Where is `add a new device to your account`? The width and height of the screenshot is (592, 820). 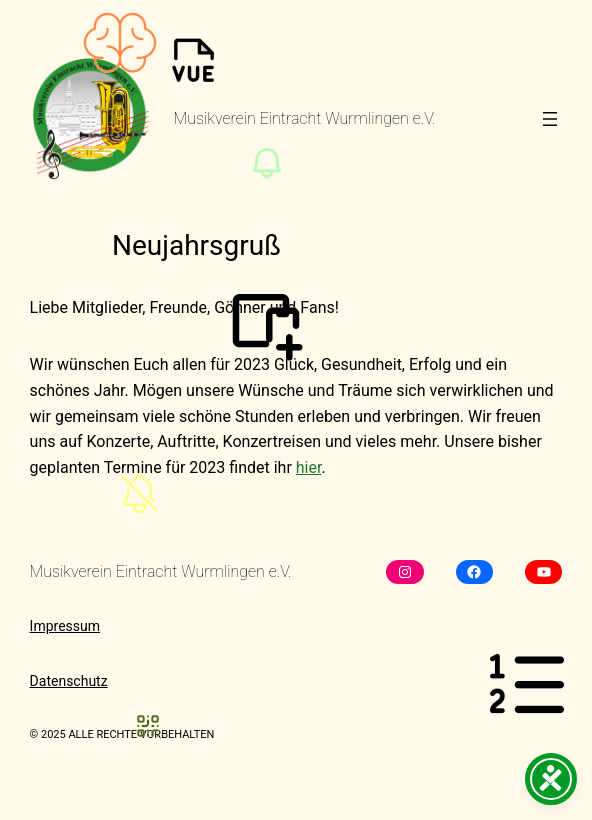
add a new device to your account is located at coordinates (266, 324).